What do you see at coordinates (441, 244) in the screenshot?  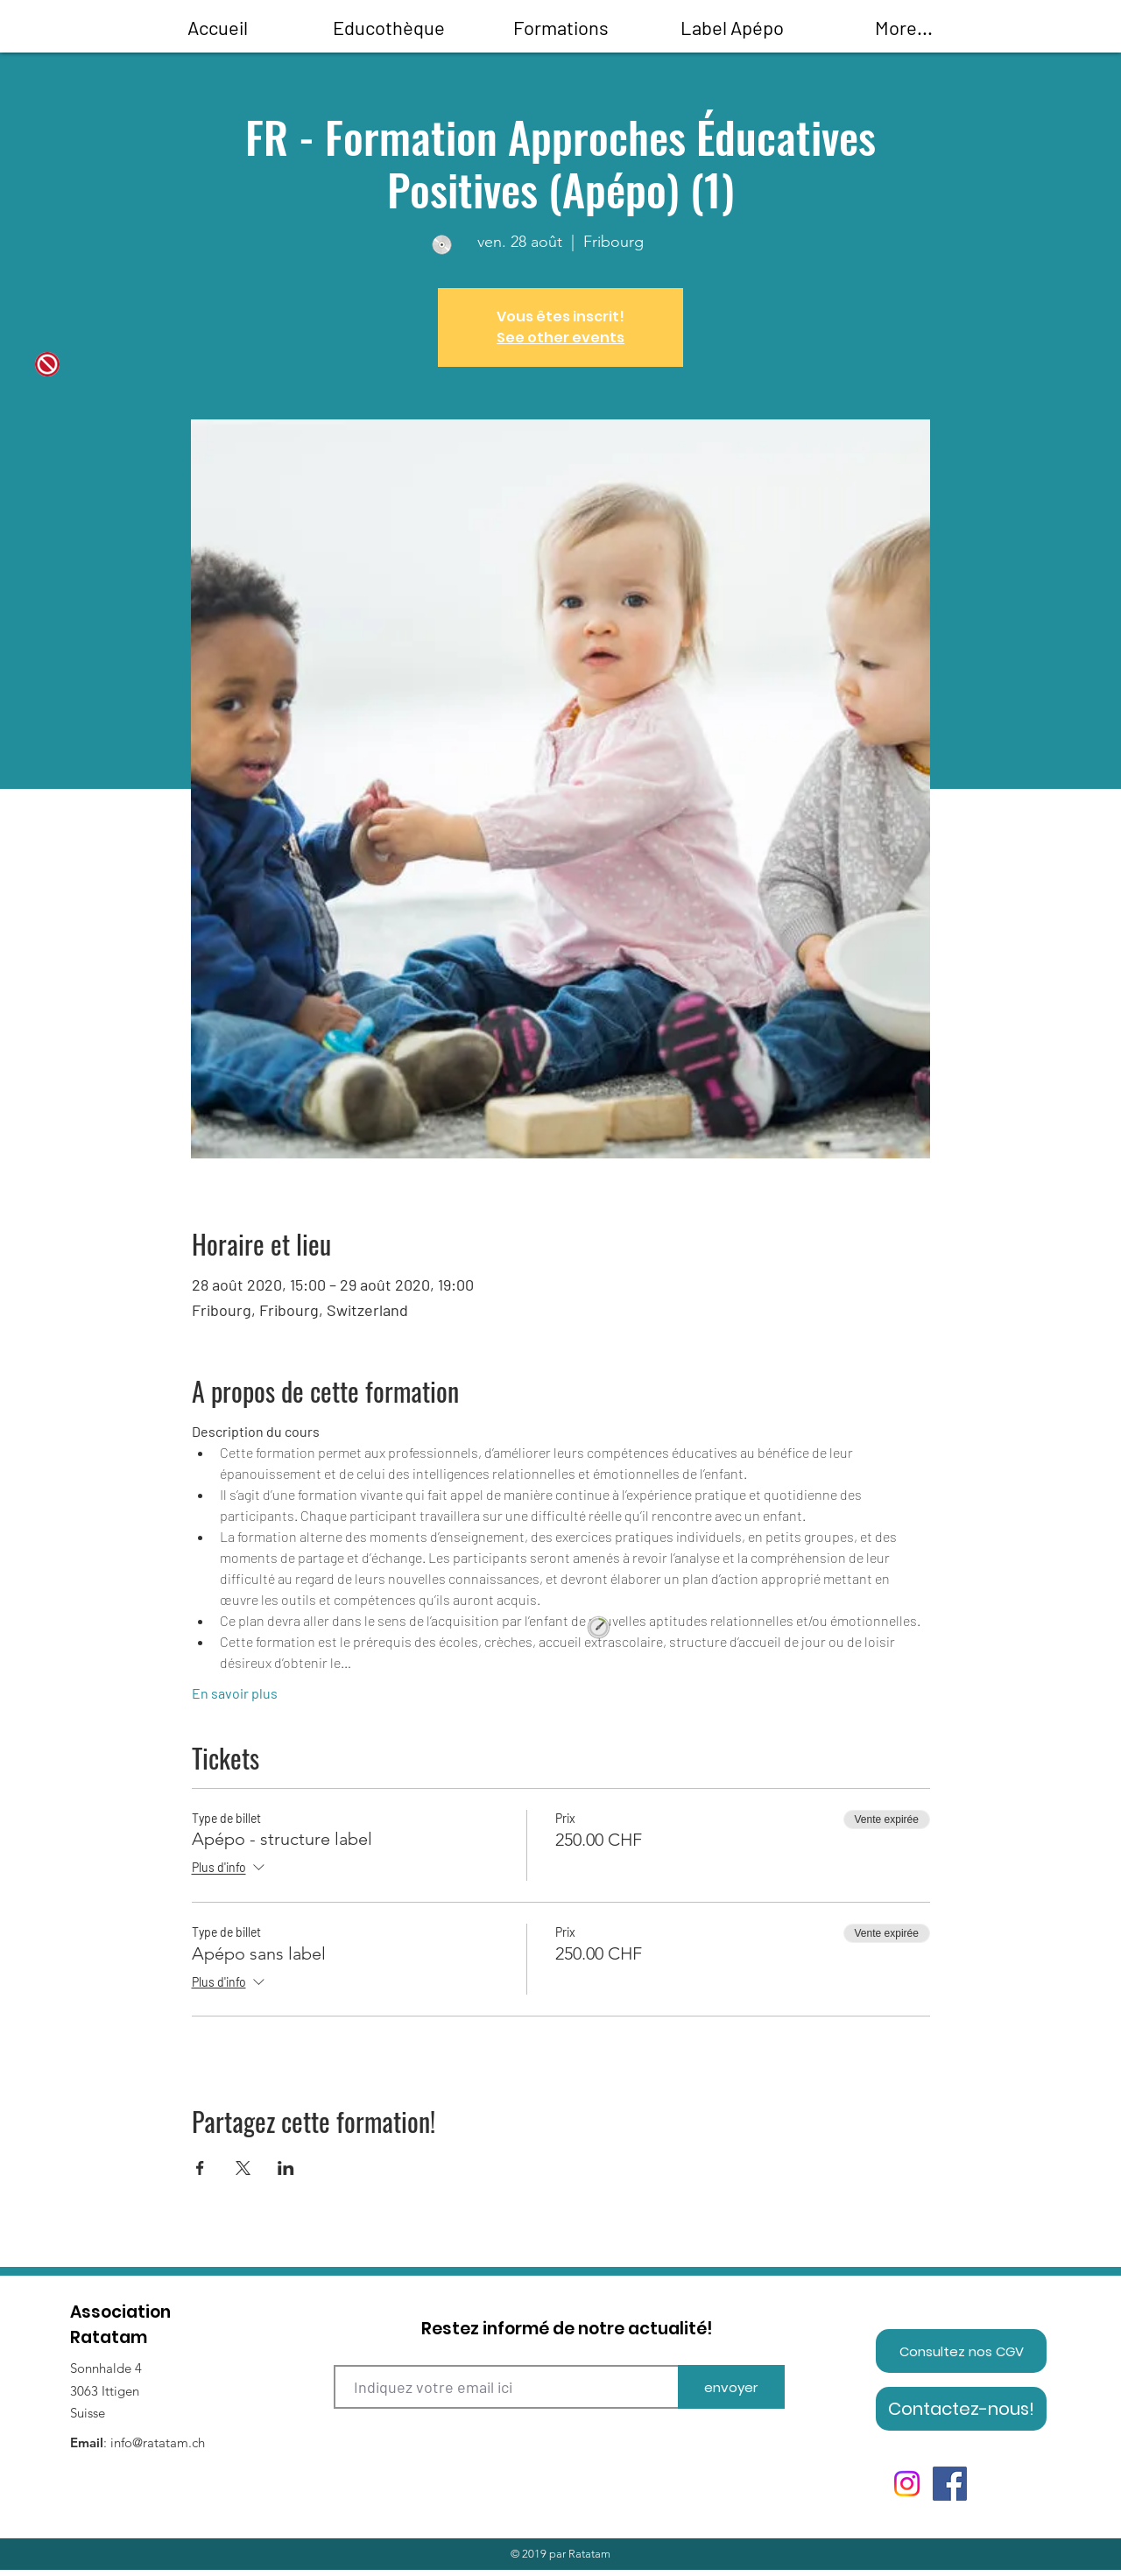 I see `indicates a DVD or optical disc drive` at bounding box center [441, 244].